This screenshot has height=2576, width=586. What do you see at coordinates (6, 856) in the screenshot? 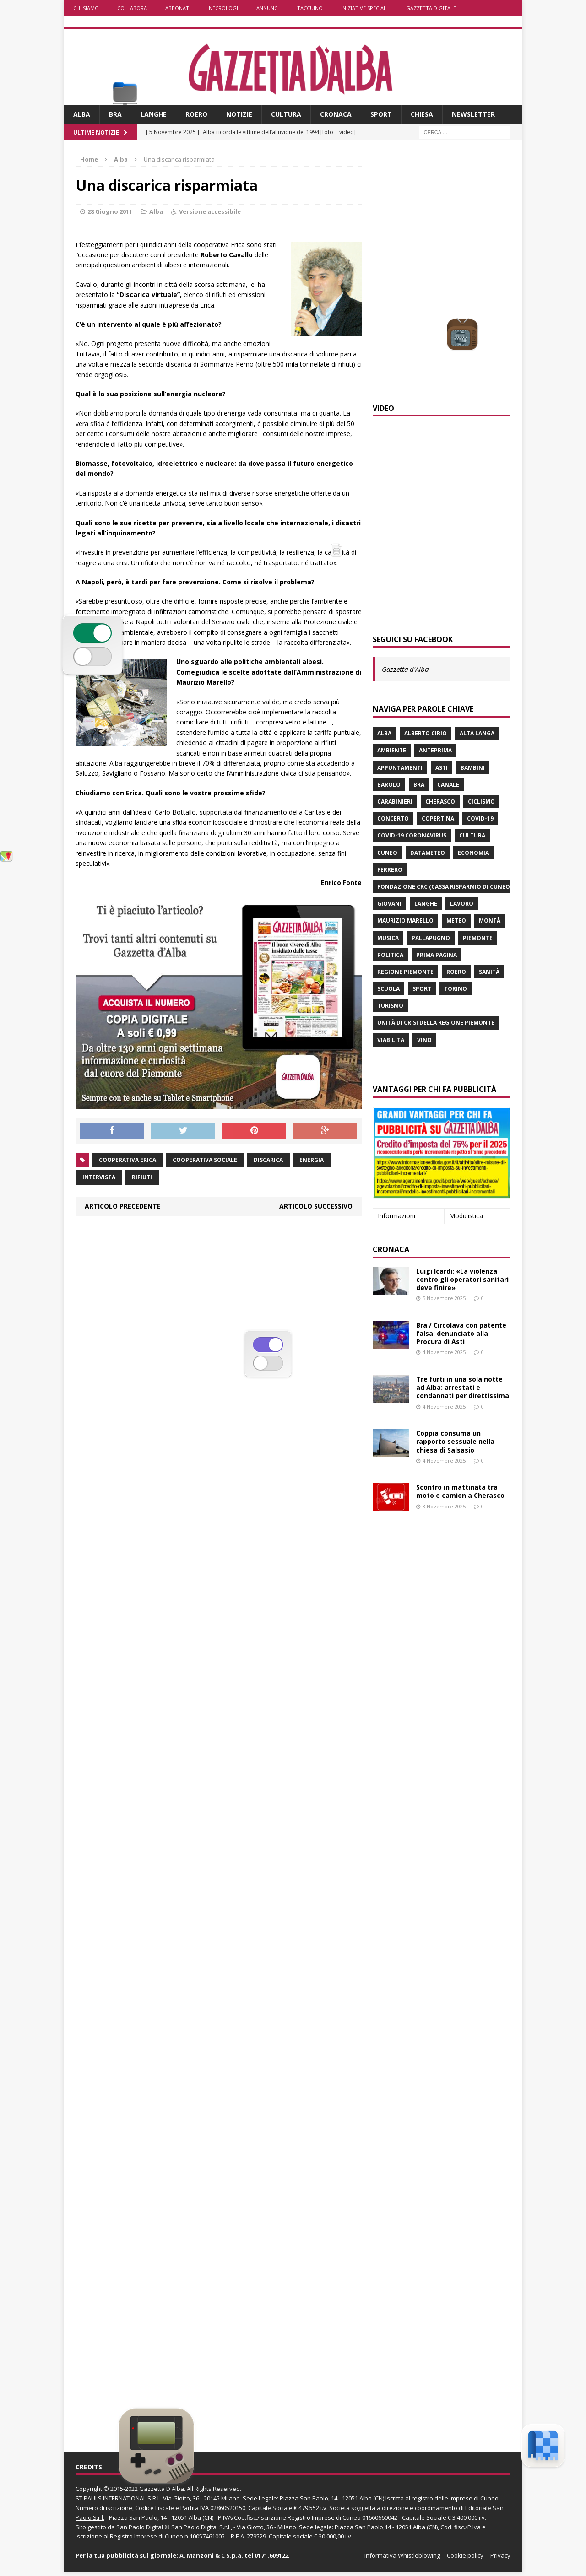
I see `open gnome maps application` at bounding box center [6, 856].